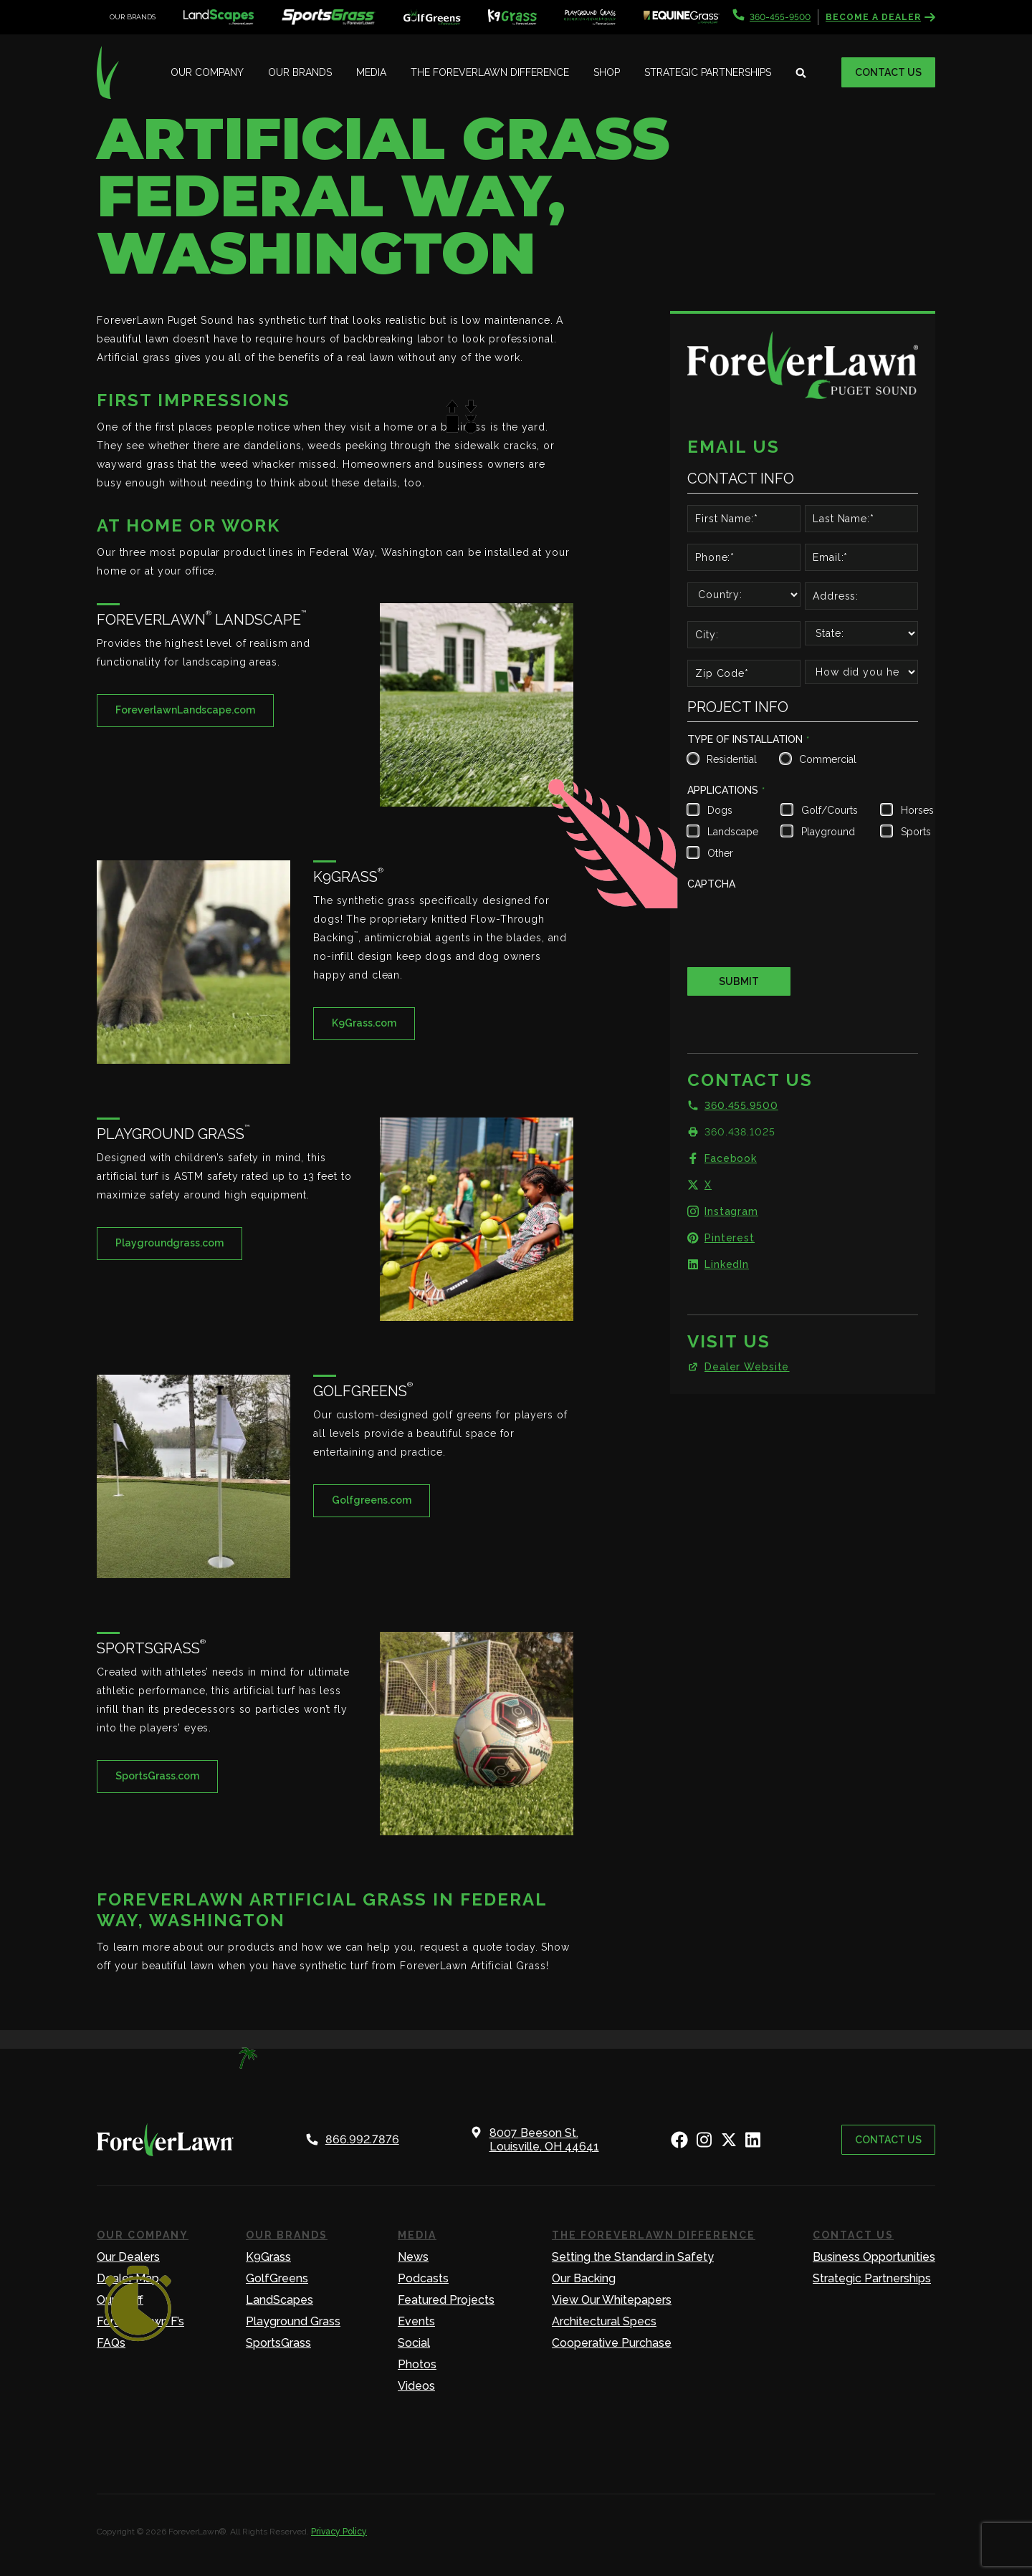  What do you see at coordinates (138, 2303) in the screenshot?
I see `start or stop a timer` at bounding box center [138, 2303].